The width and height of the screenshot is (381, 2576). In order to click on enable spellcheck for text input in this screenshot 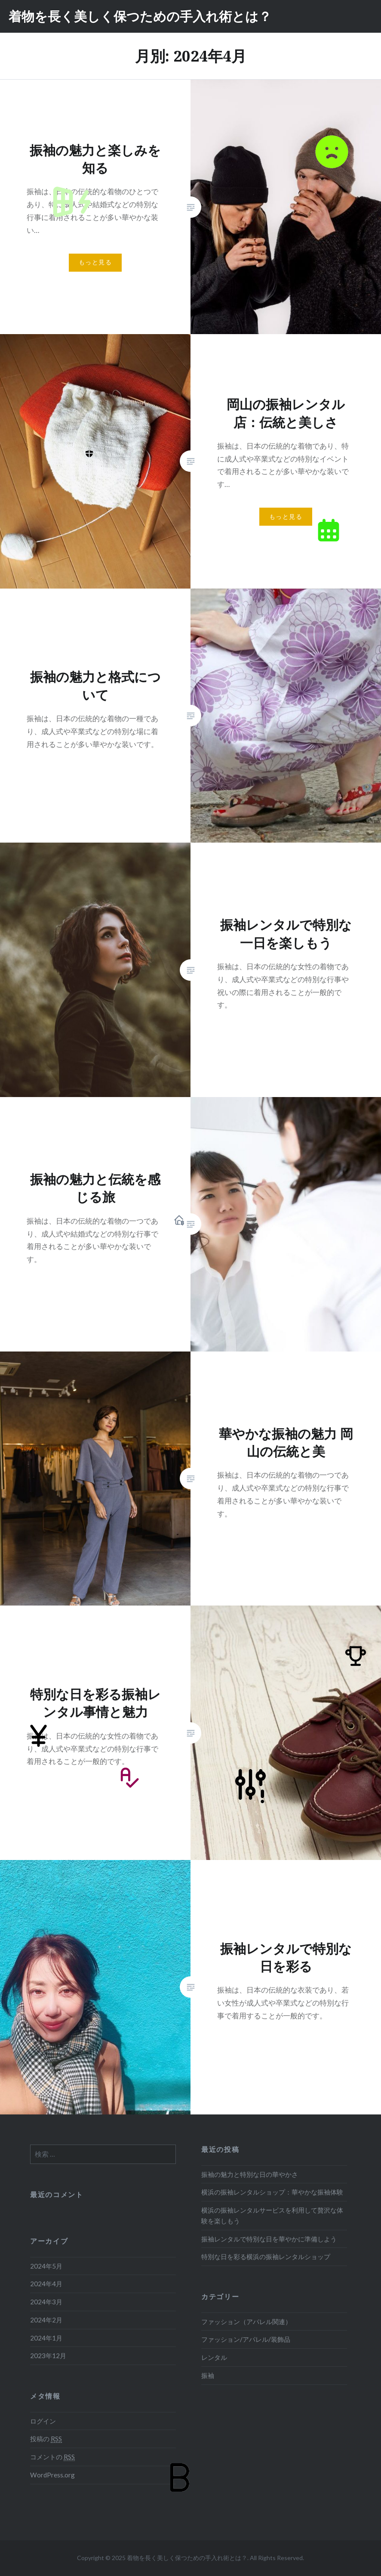, I will do `click(129, 1777)`.